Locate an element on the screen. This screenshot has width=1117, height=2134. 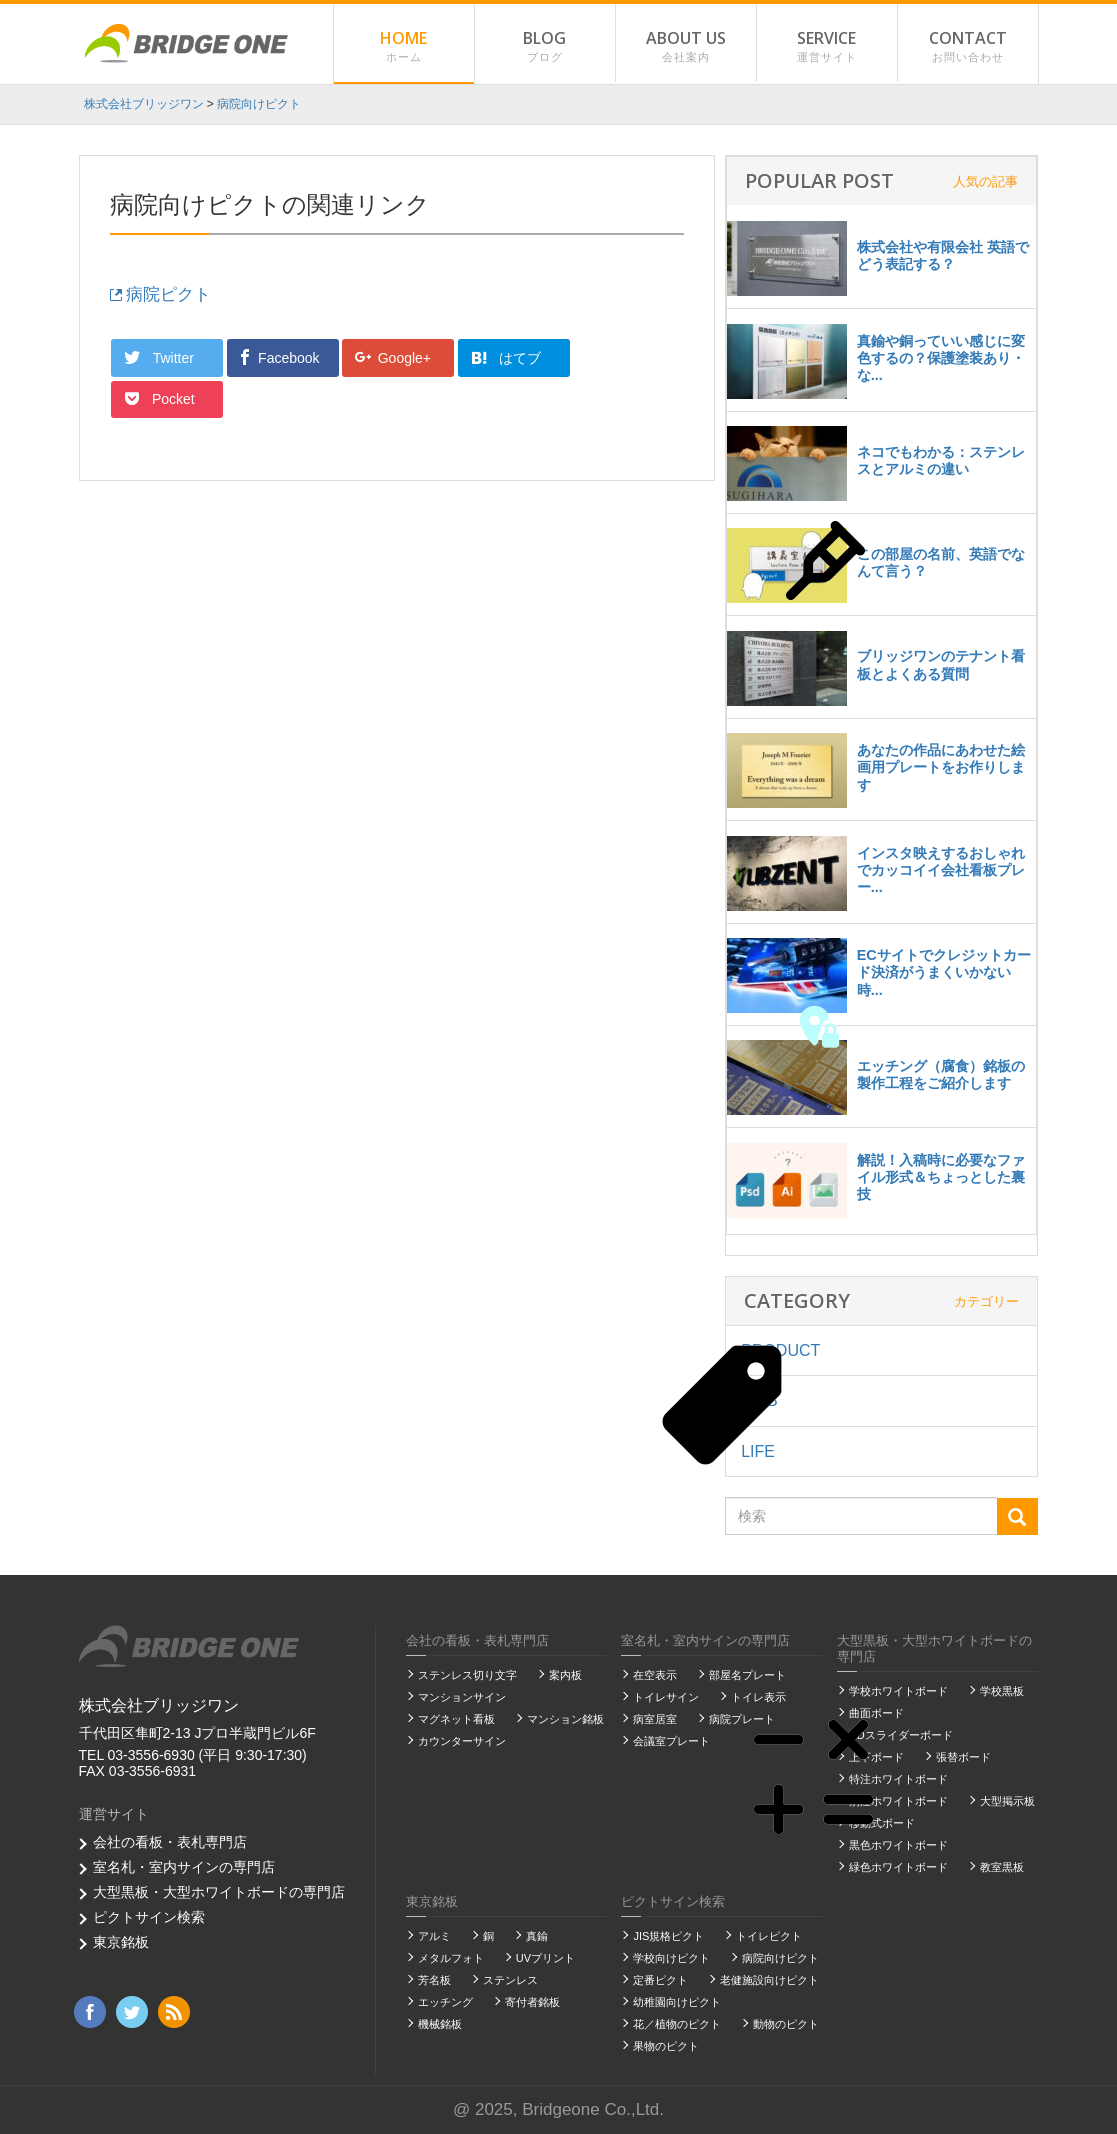
indicates accessibility or mobility assistance options is located at coordinates (825, 560).